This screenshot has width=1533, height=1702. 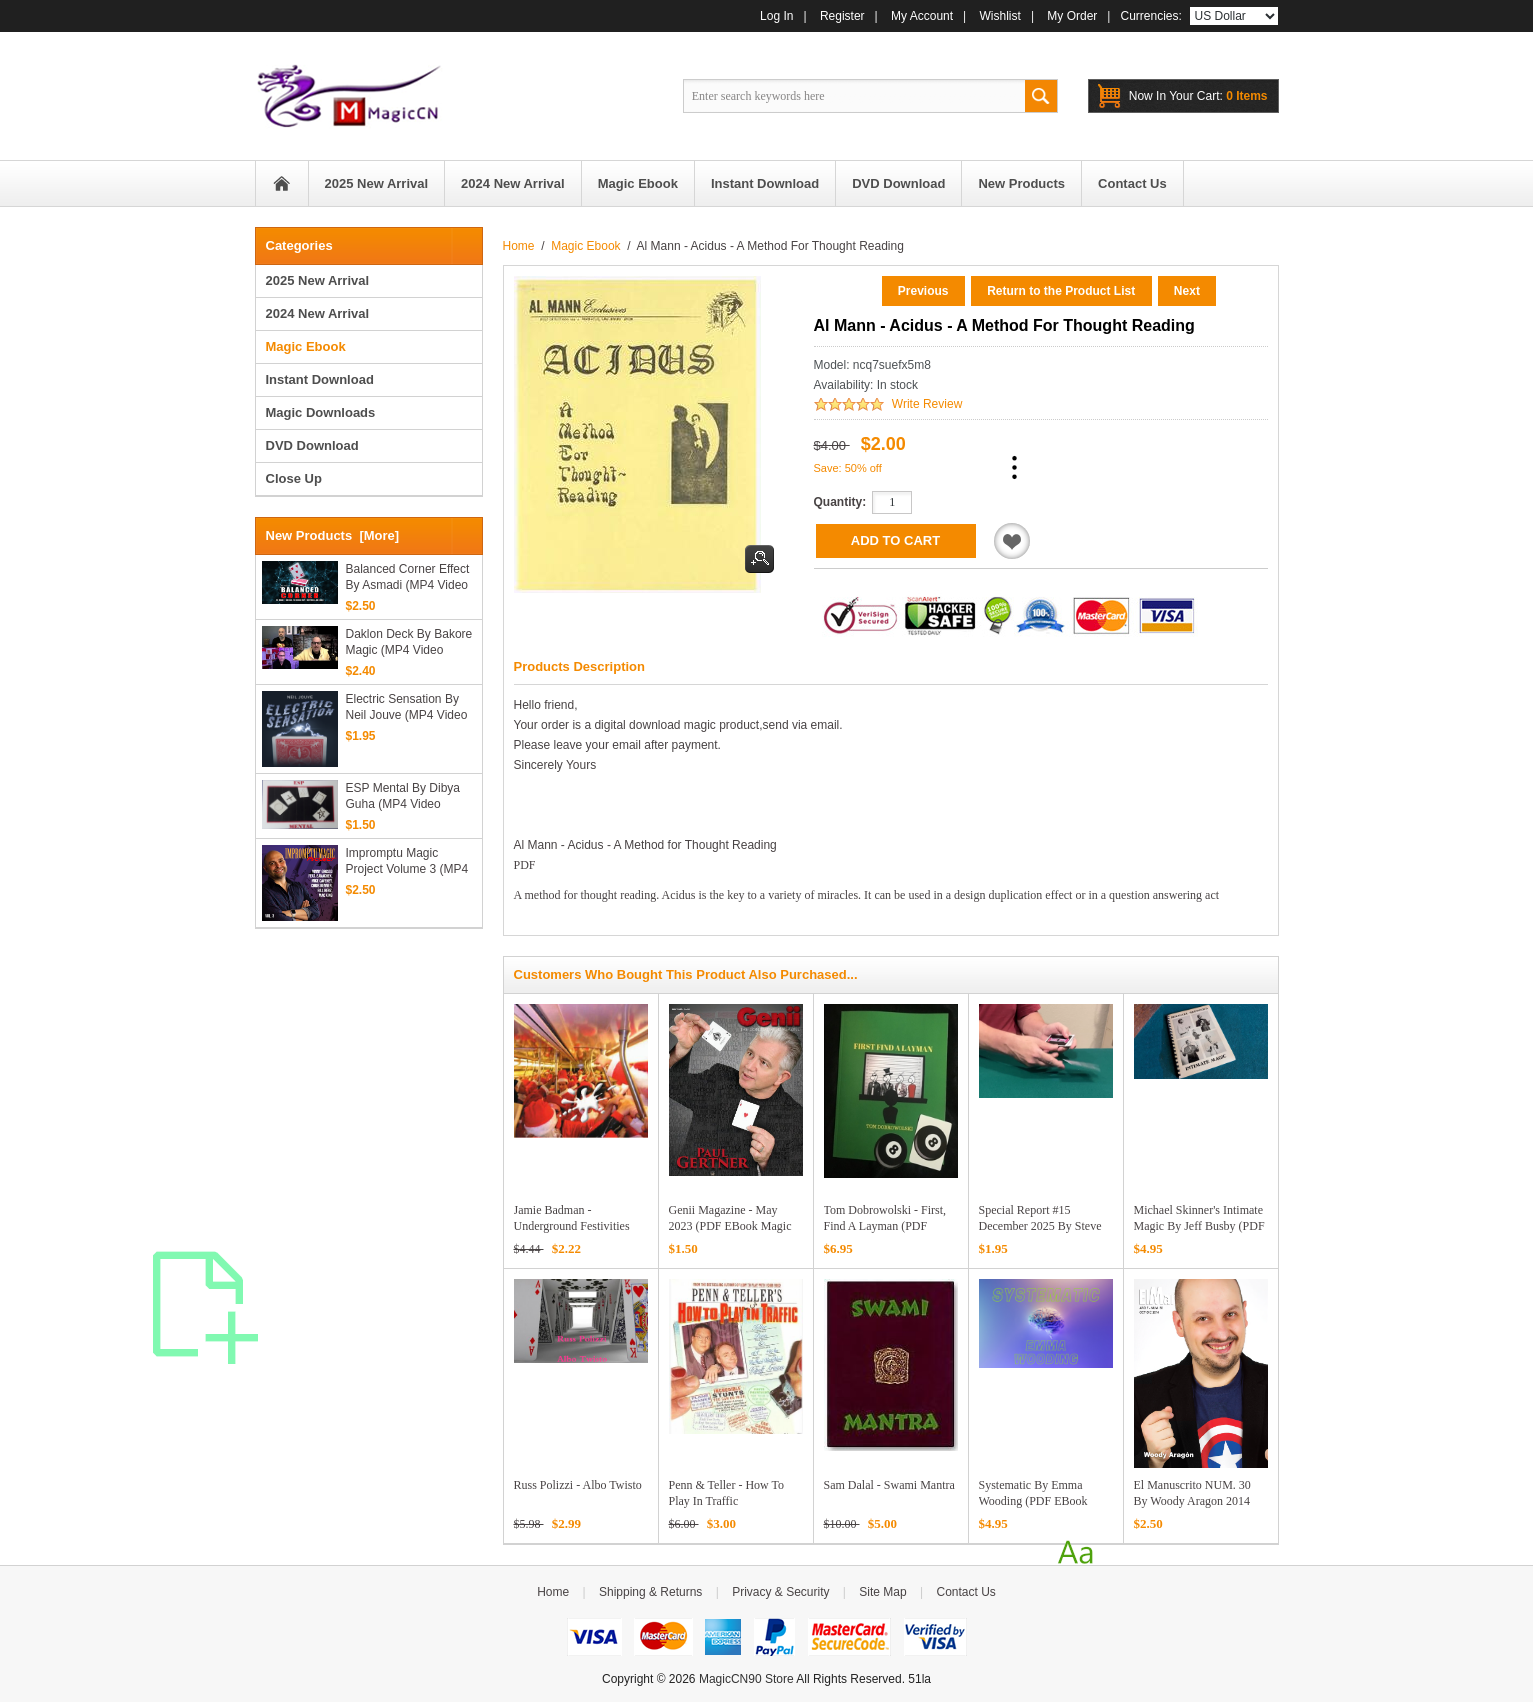 I want to click on open more options menu, so click(x=1014, y=467).